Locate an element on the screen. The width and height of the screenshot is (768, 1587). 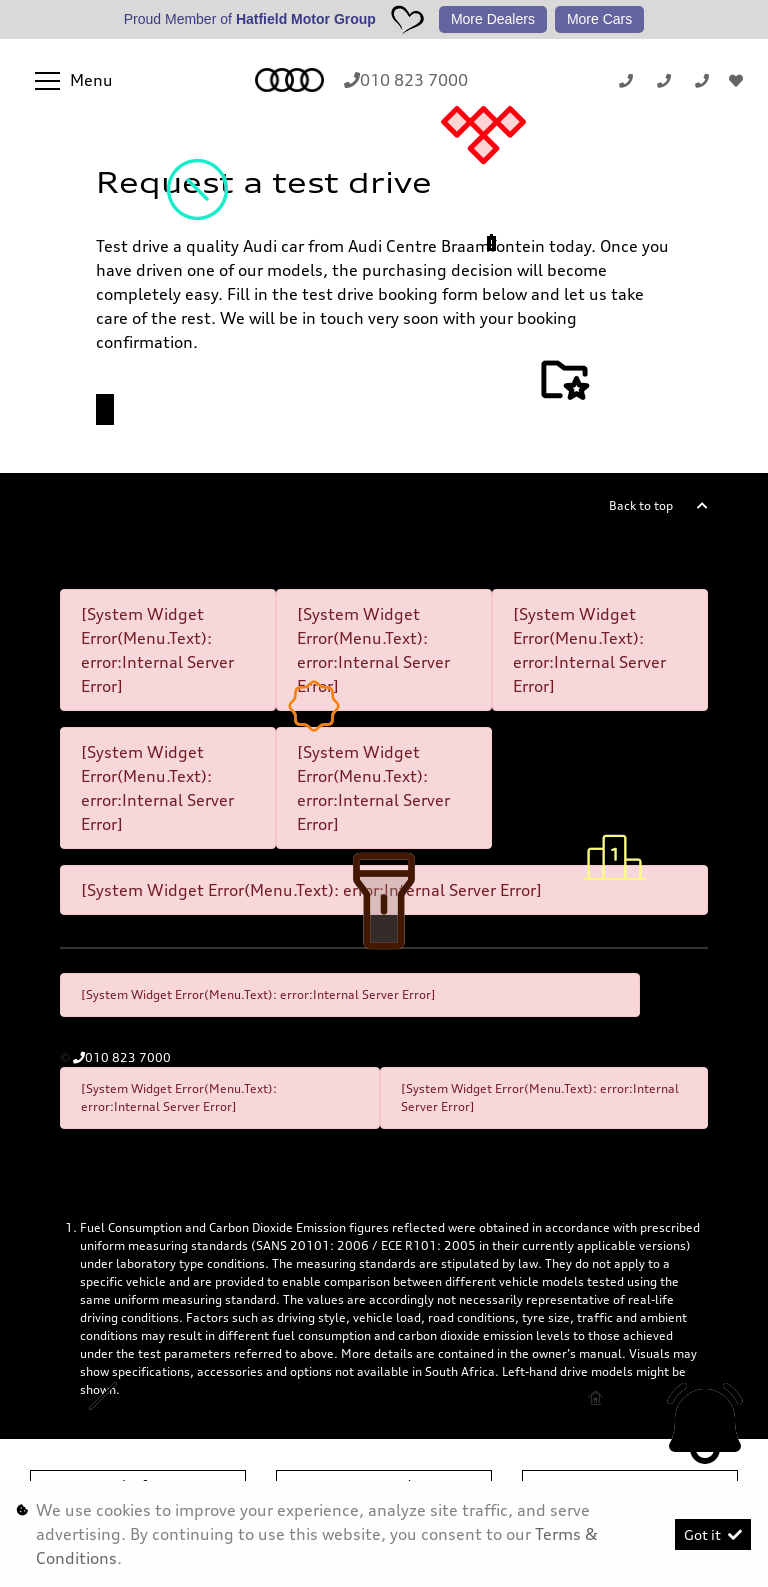
indicates new notifications or alerts is located at coordinates (705, 1425).